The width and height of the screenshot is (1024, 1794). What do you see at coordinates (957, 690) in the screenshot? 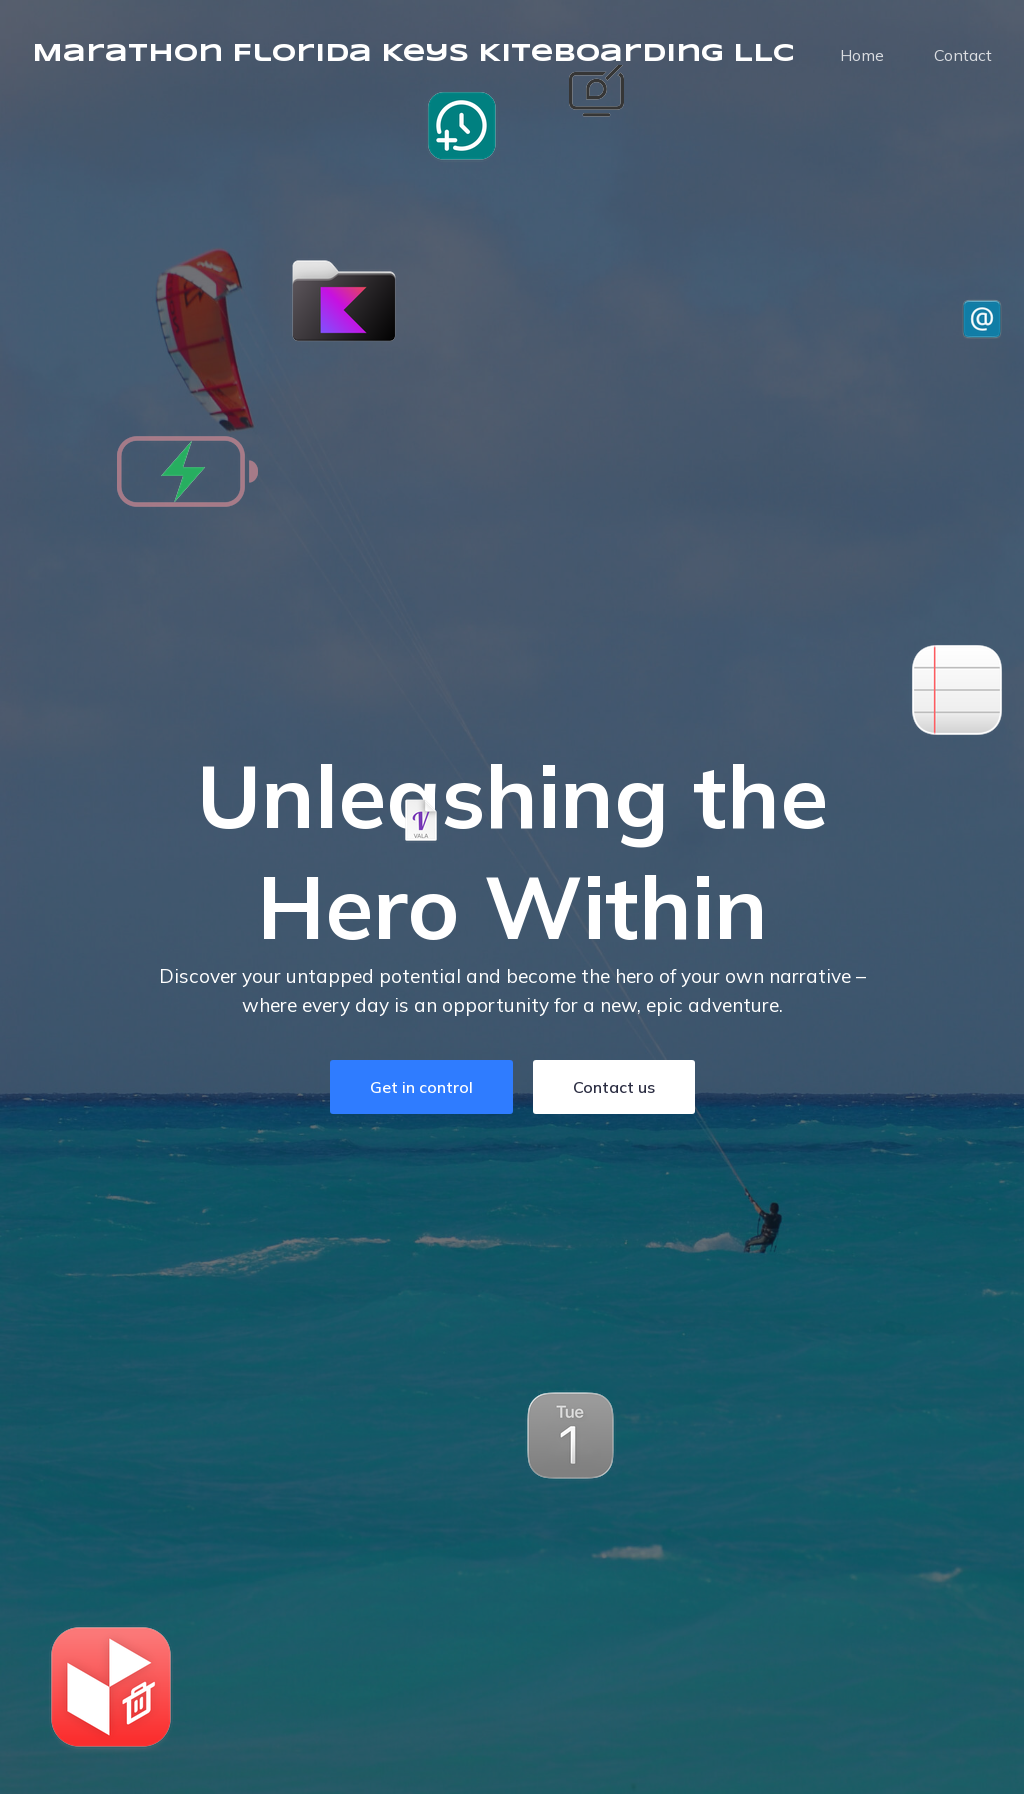
I see `open the text editor app` at bounding box center [957, 690].